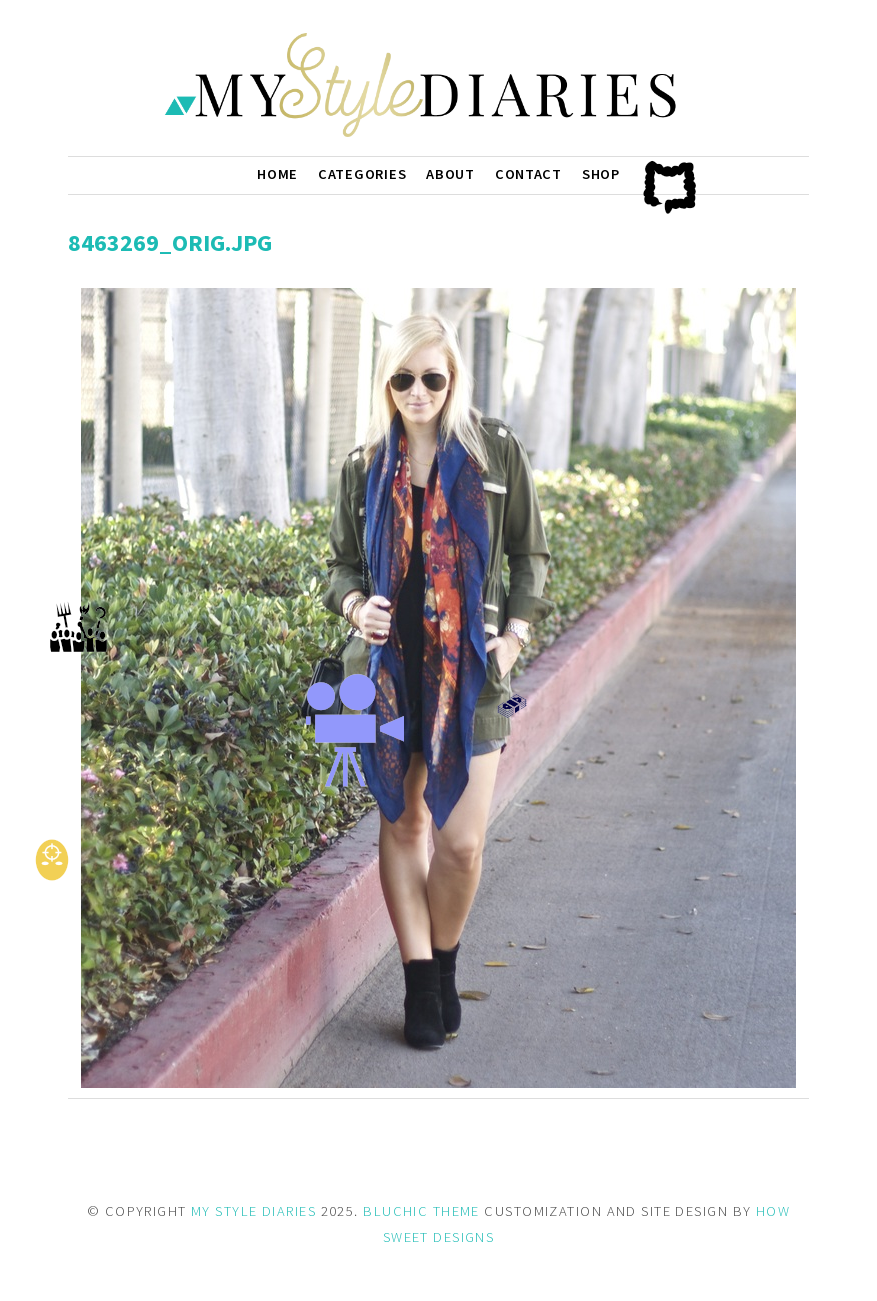  I want to click on indicates digestive or gastrointestinal health tracking, so click(669, 187).